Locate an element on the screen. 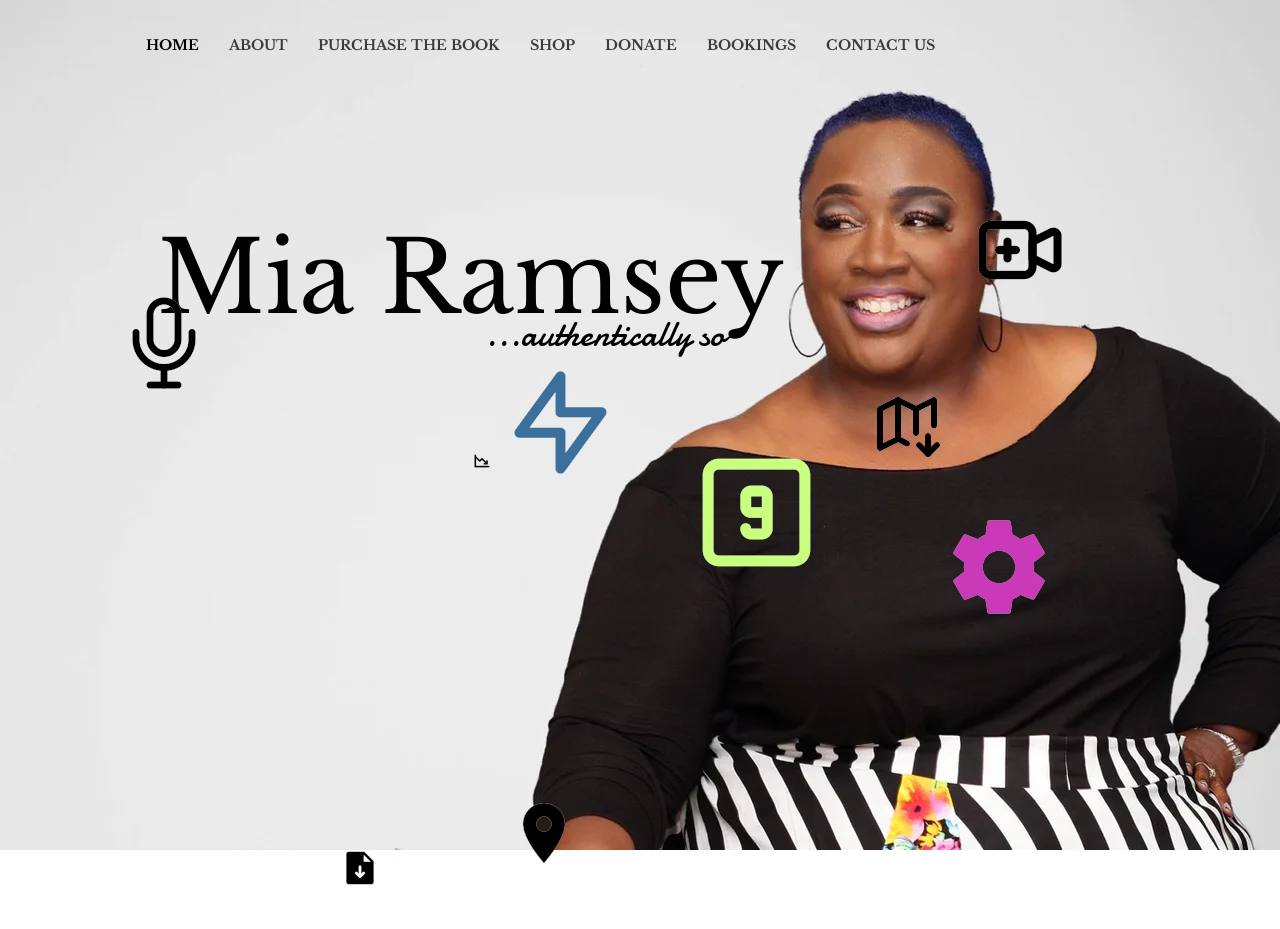 The width and height of the screenshot is (1280, 929). download map for offline use is located at coordinates (907, 424).